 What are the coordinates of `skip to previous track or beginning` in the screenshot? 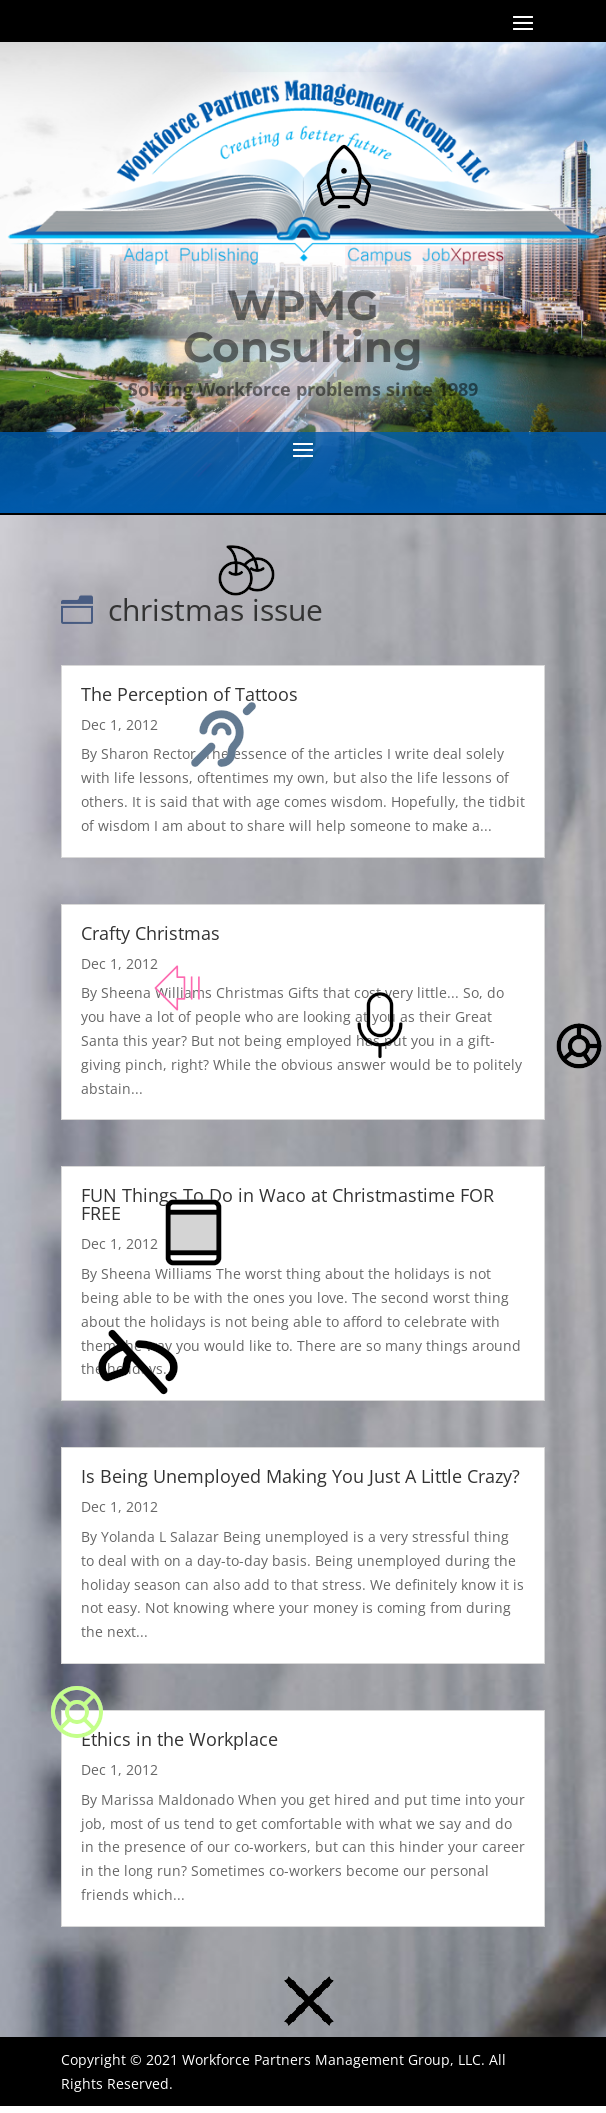 It's located at (179, 988).